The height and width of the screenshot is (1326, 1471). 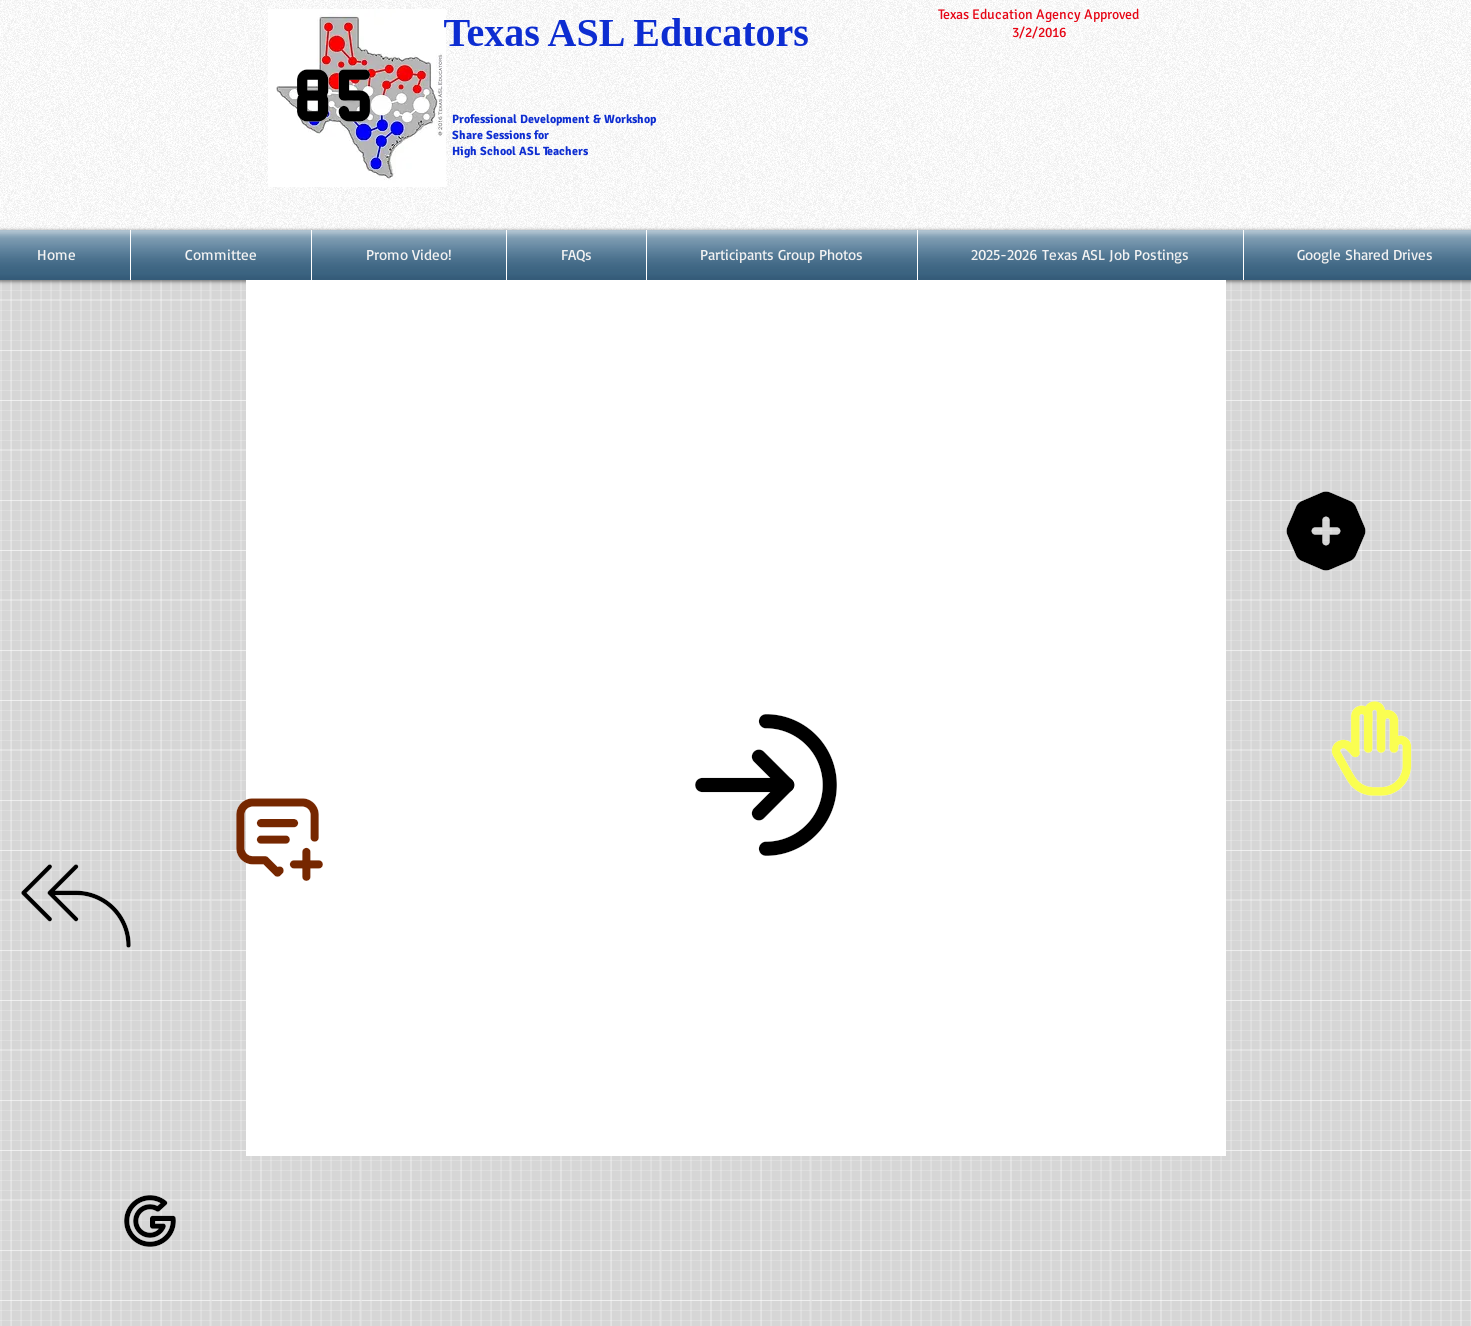 What do you see at coordinates (277, 835) in the screenshot?
I see `compose a new message` at bounding box center [277, 835].